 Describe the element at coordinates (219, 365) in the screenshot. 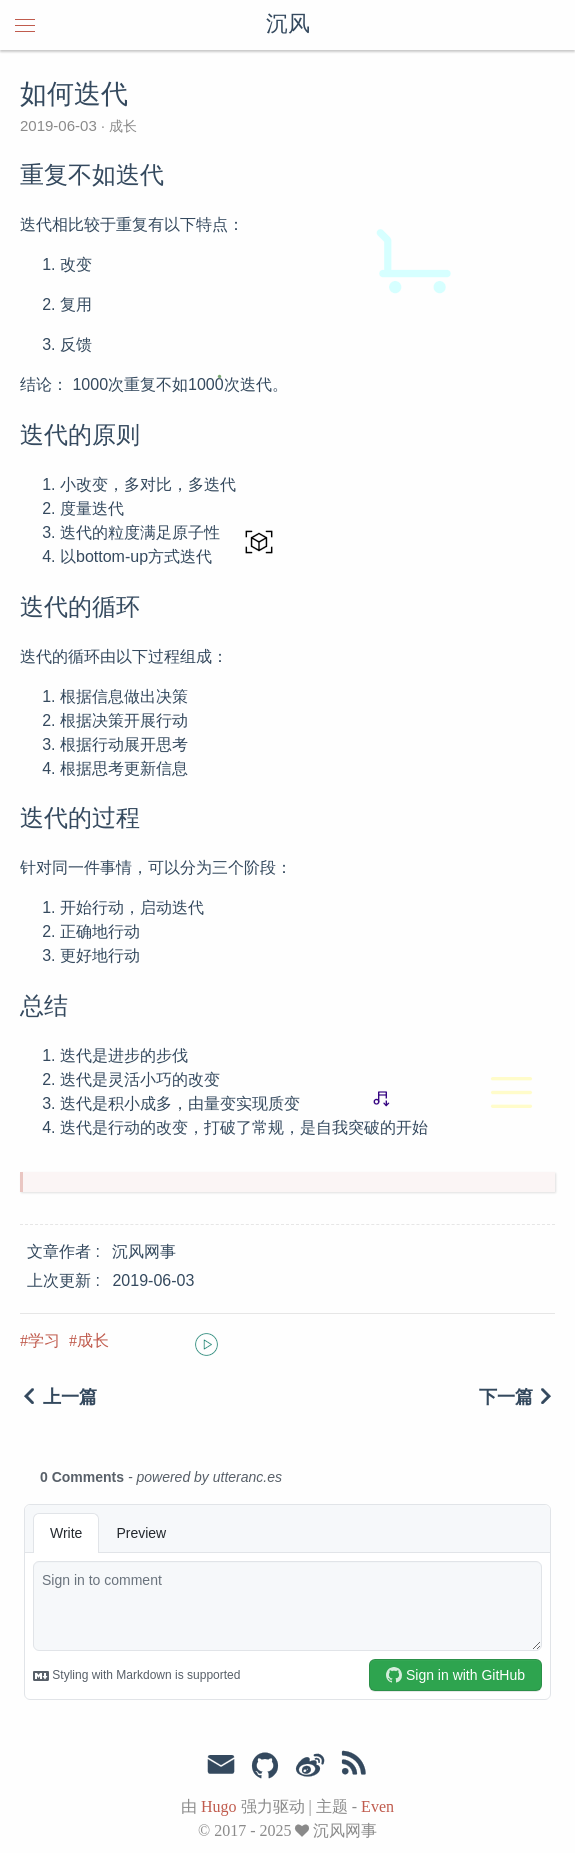

I see `indicates no wifi connection available` at that location.